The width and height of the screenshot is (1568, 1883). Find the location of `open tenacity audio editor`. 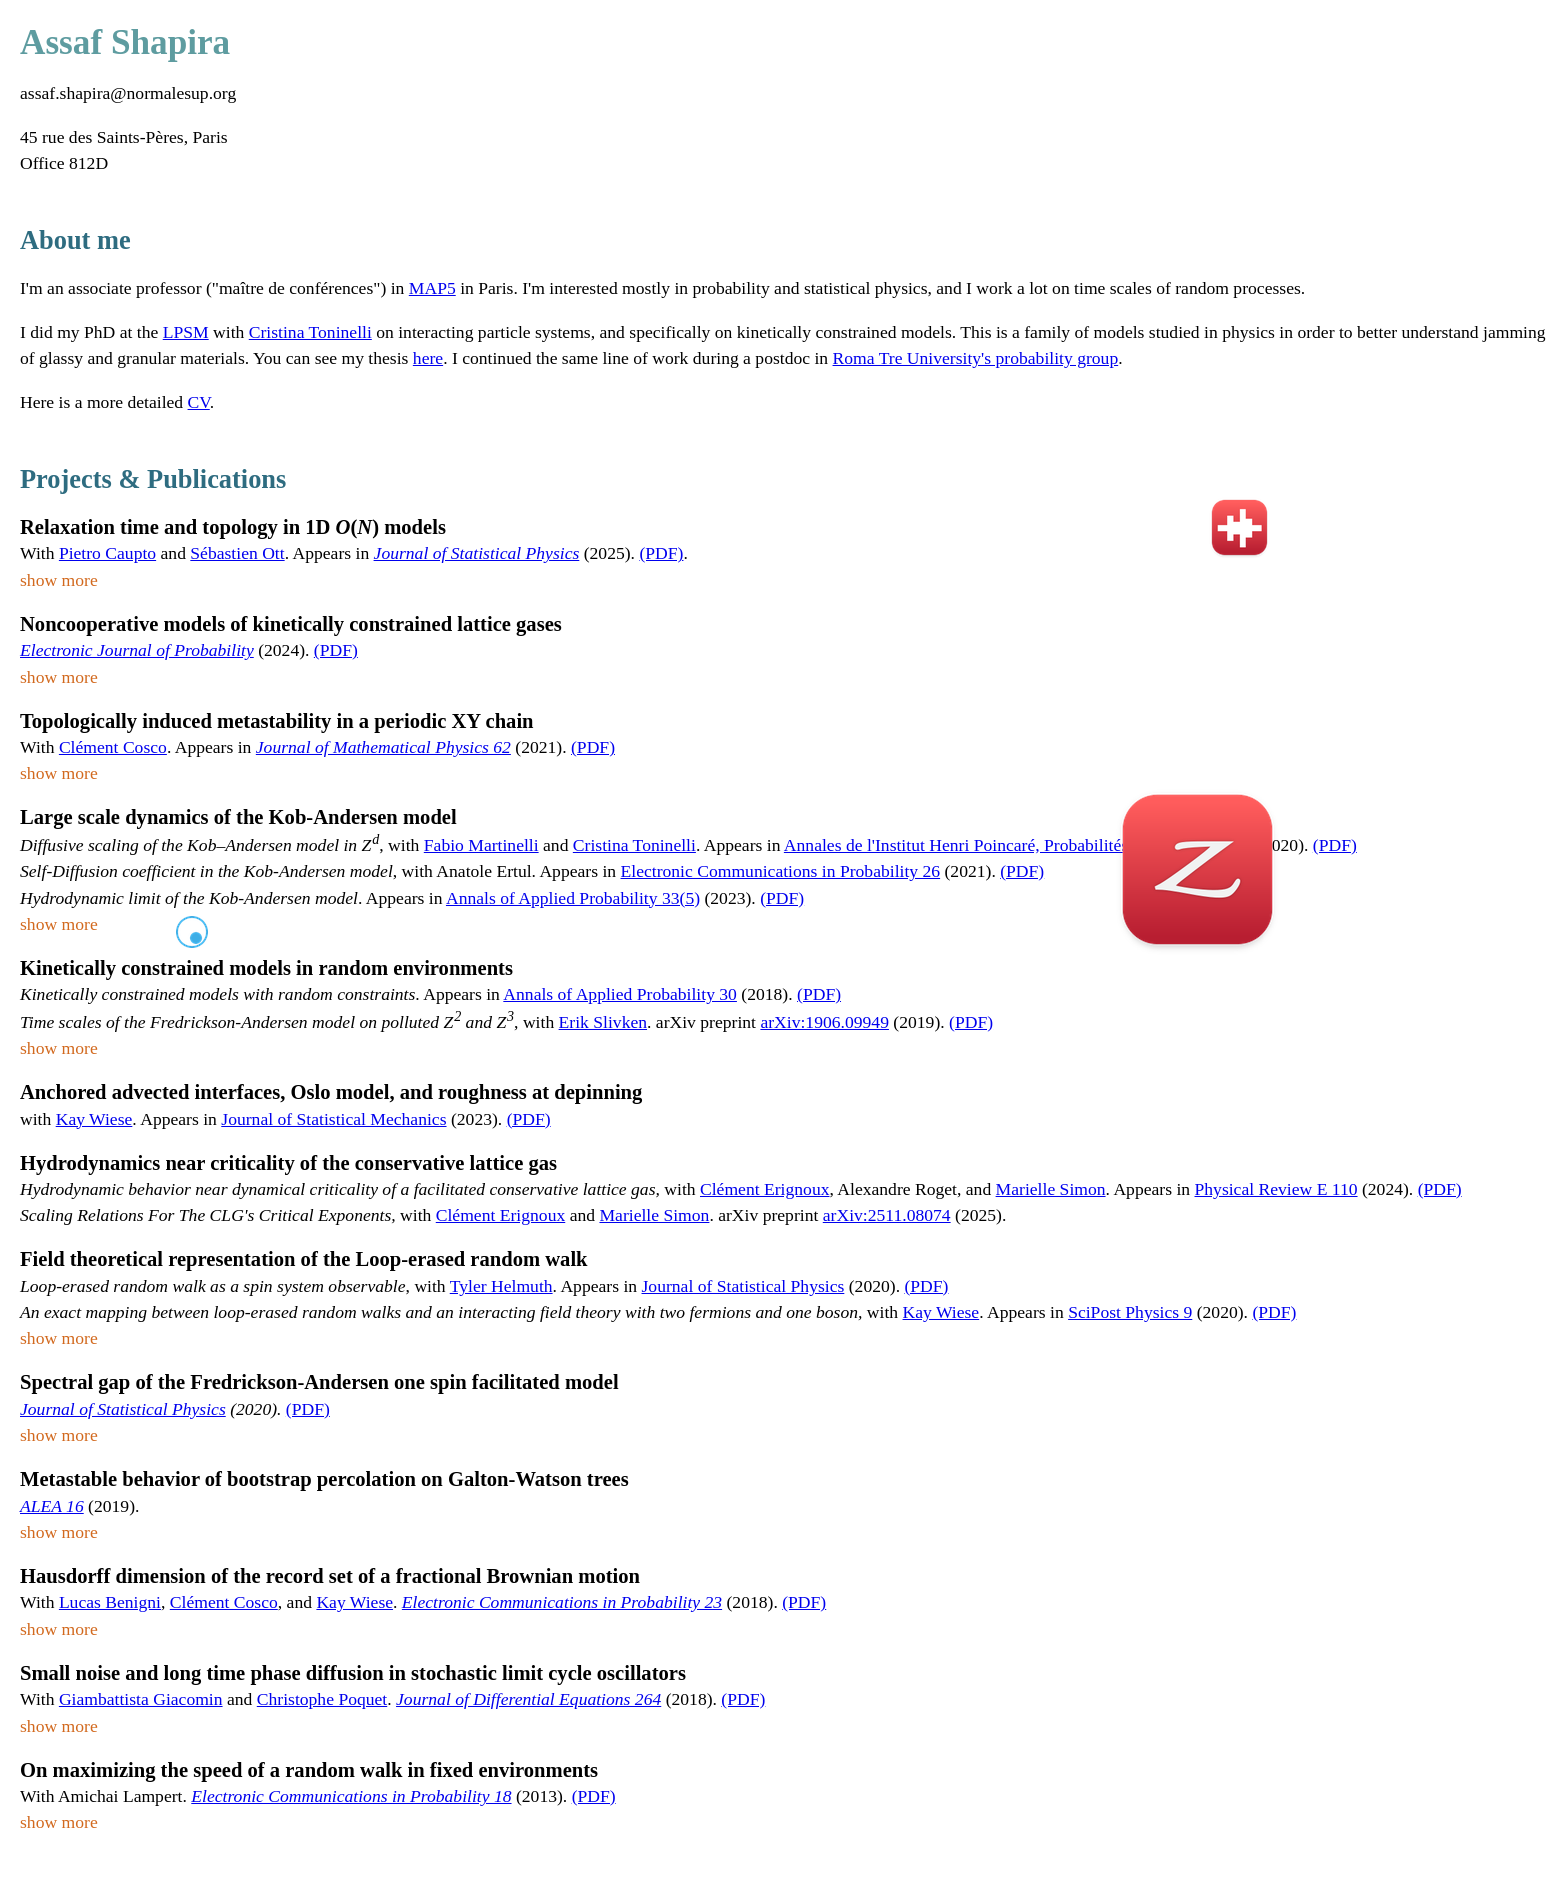

open tenacity audio editor is located at coordinates (1239, 527).